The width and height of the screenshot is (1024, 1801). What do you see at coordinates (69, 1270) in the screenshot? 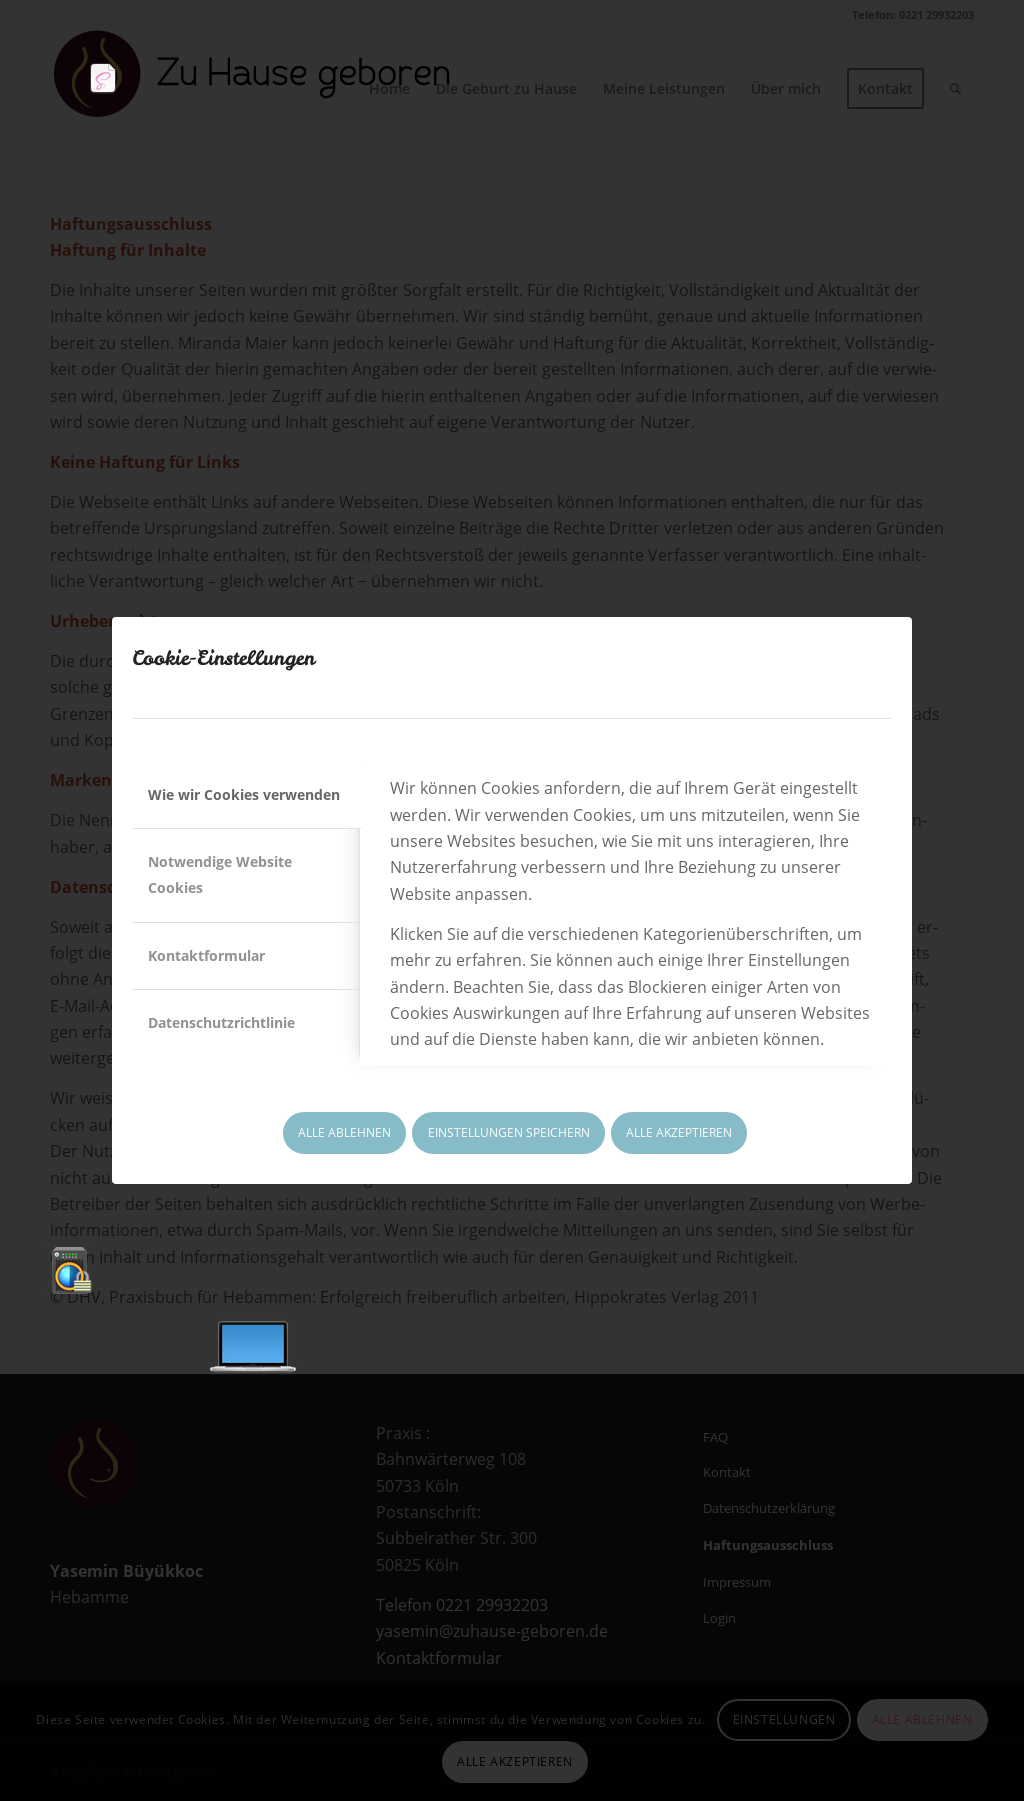
I see `indicates a locked RAID 1 storage array` at bounding box center [69, 1270].